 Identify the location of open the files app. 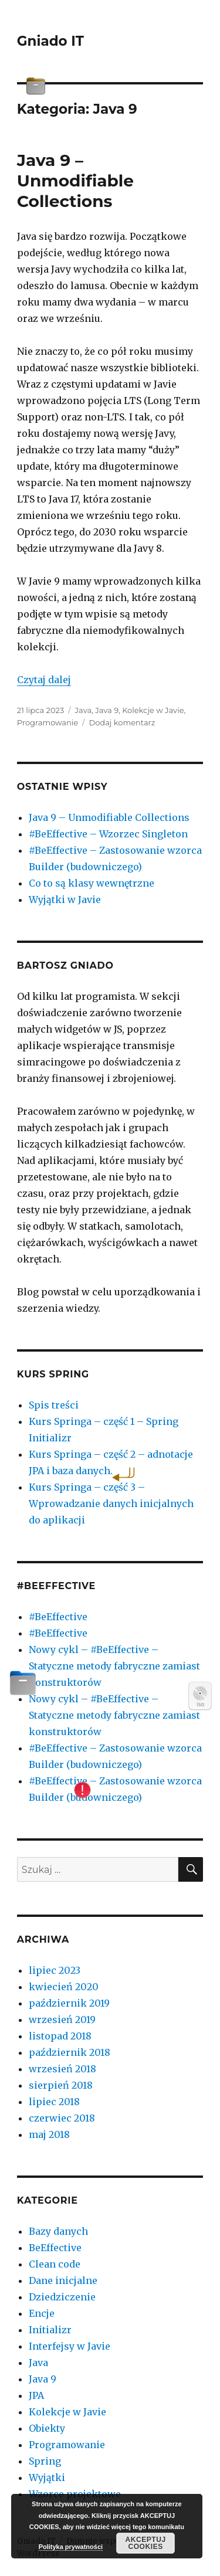
(23, 1683).